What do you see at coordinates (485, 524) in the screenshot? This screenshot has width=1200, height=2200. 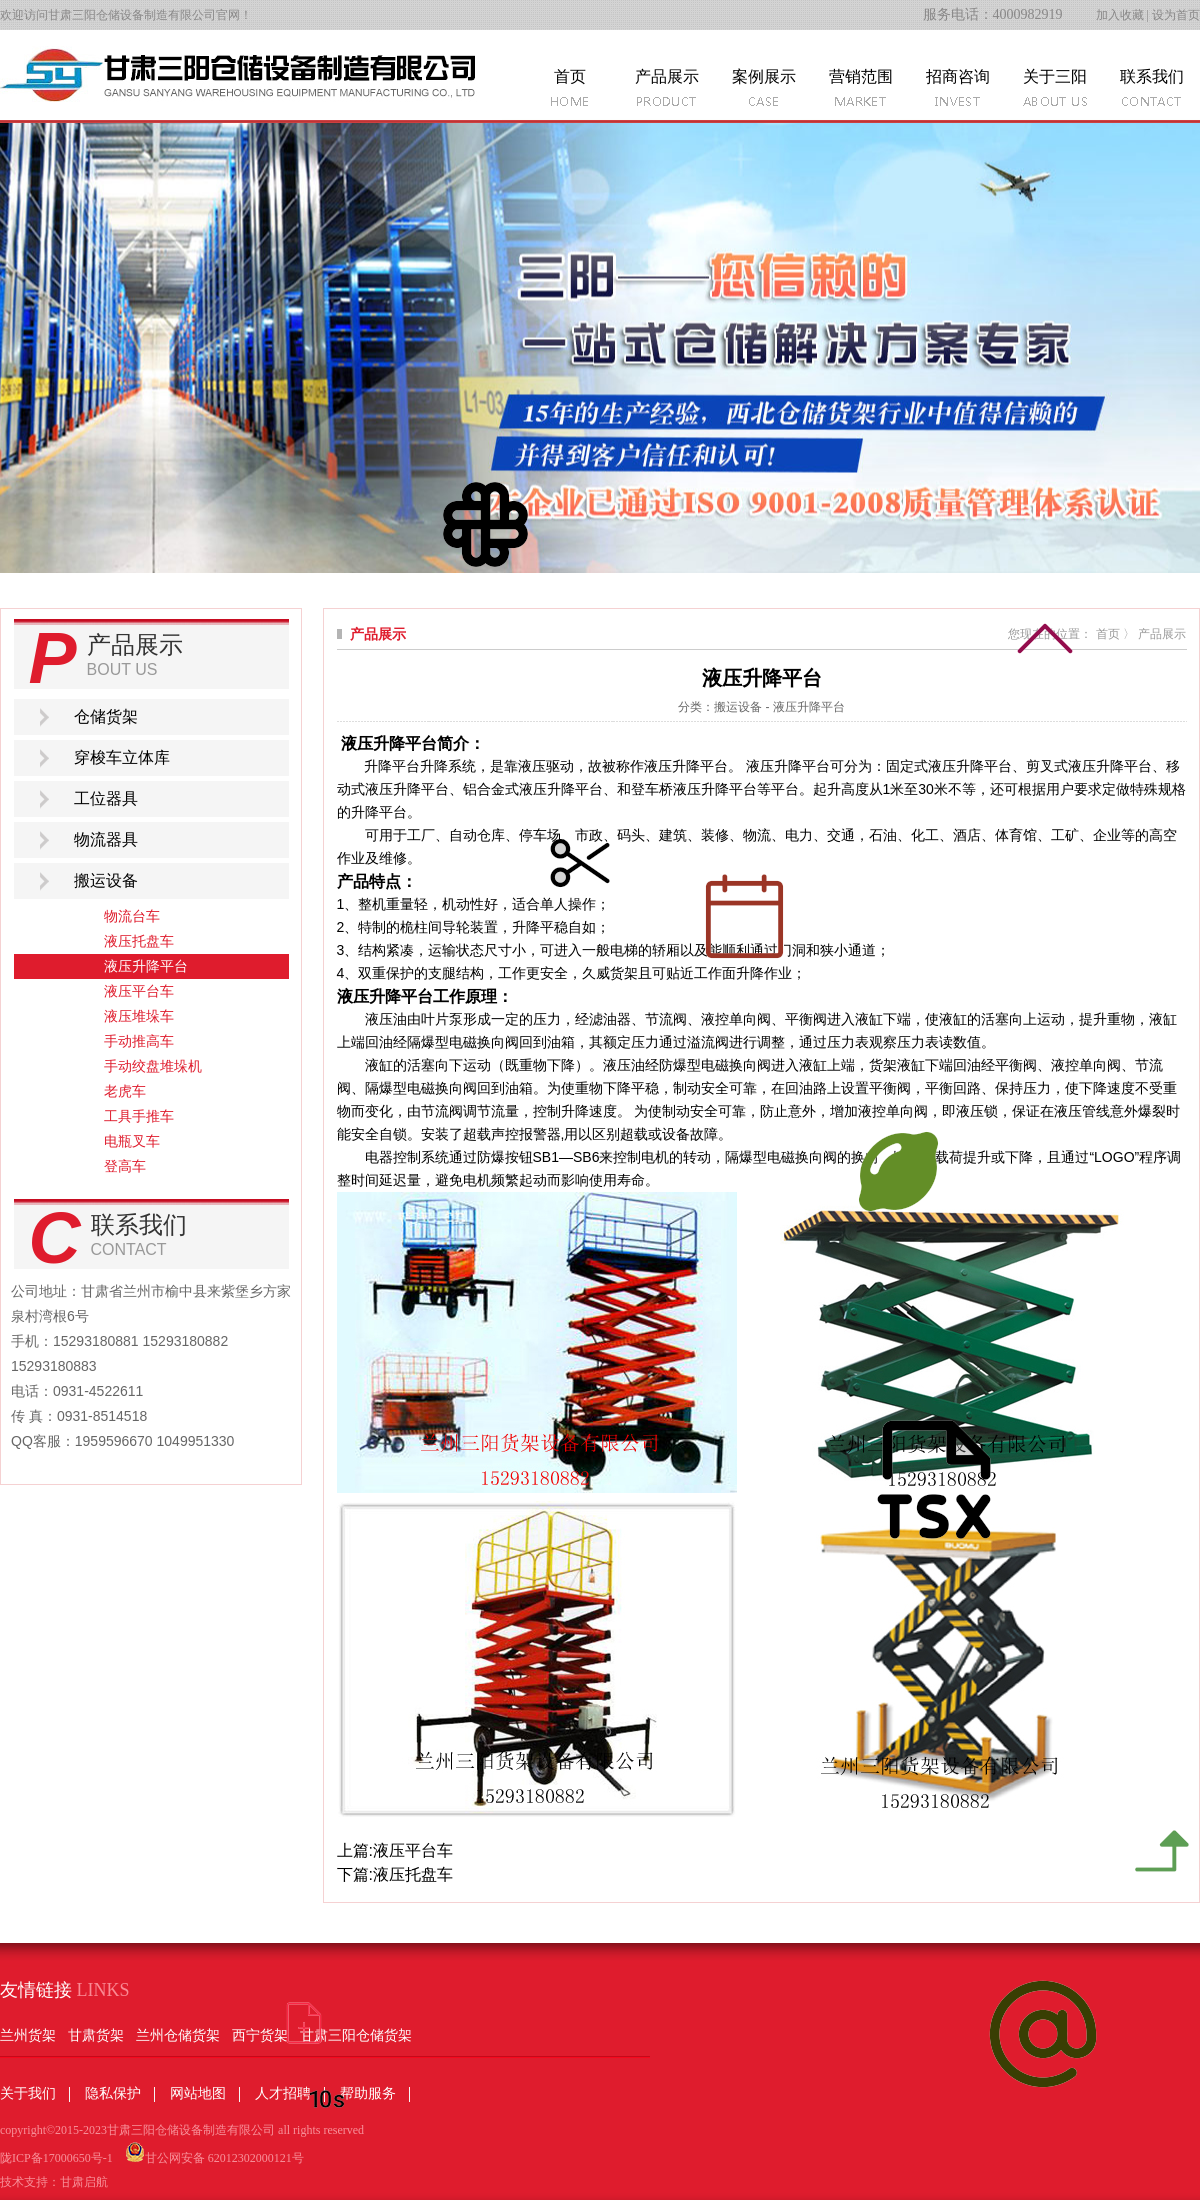 I see `open Slack workspace` at bounding box center [485, 524].